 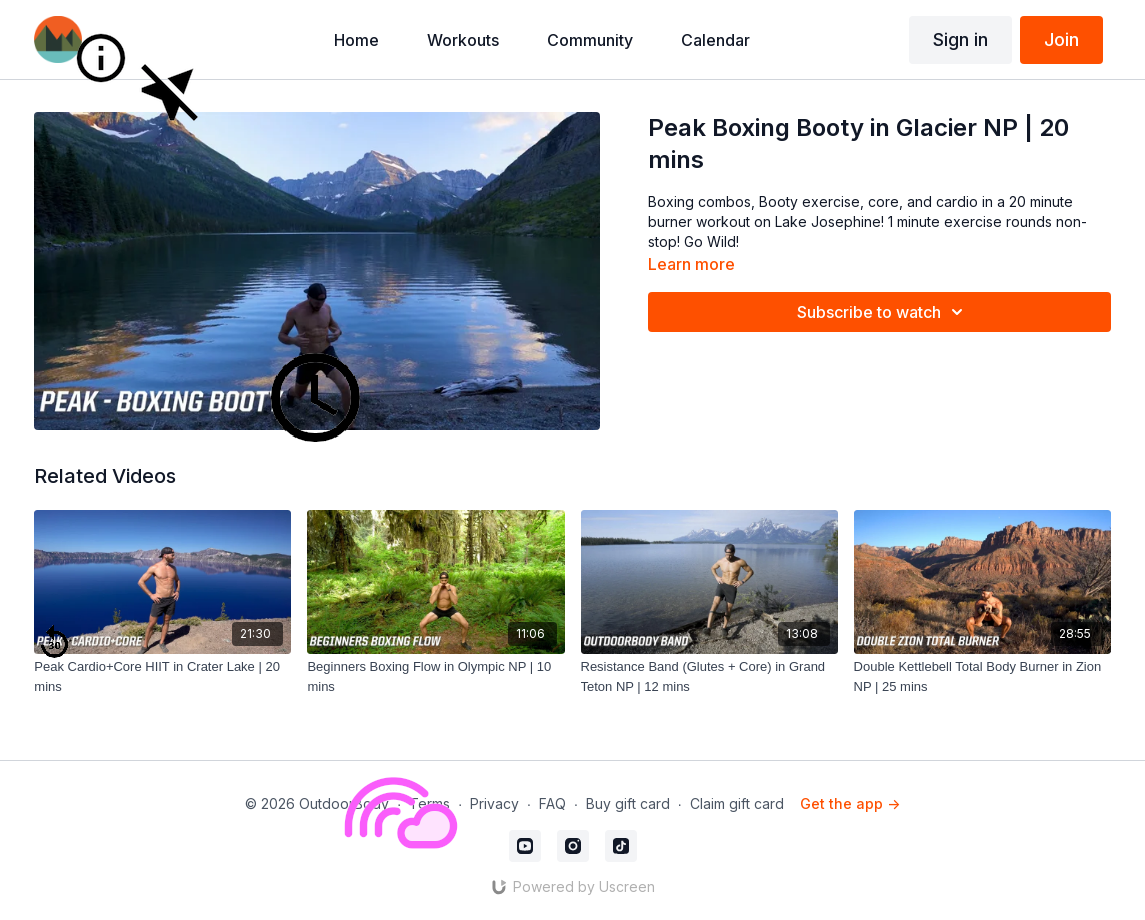 I want to click on rewind 30 seconds, so click(x=54, y=642).